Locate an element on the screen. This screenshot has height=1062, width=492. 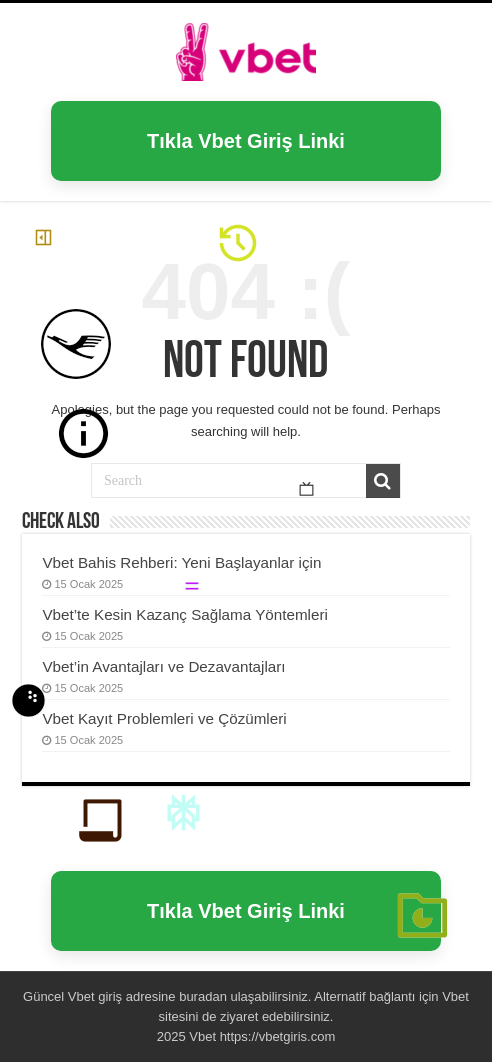
indicates equal or balanced values is located at coordinates (192, 586).